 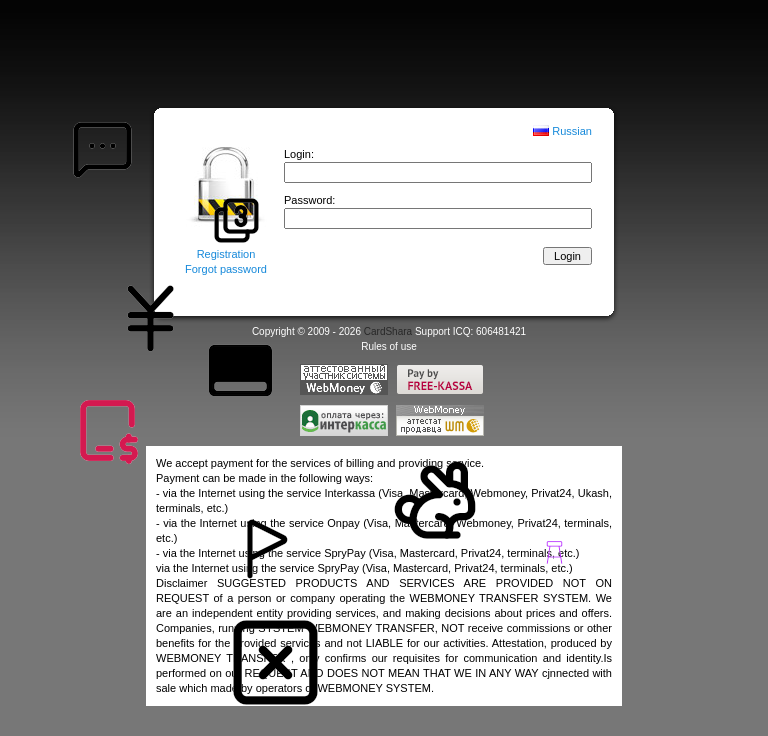 I want to click on view more messages or conversation options, so click(x=102, y=148).